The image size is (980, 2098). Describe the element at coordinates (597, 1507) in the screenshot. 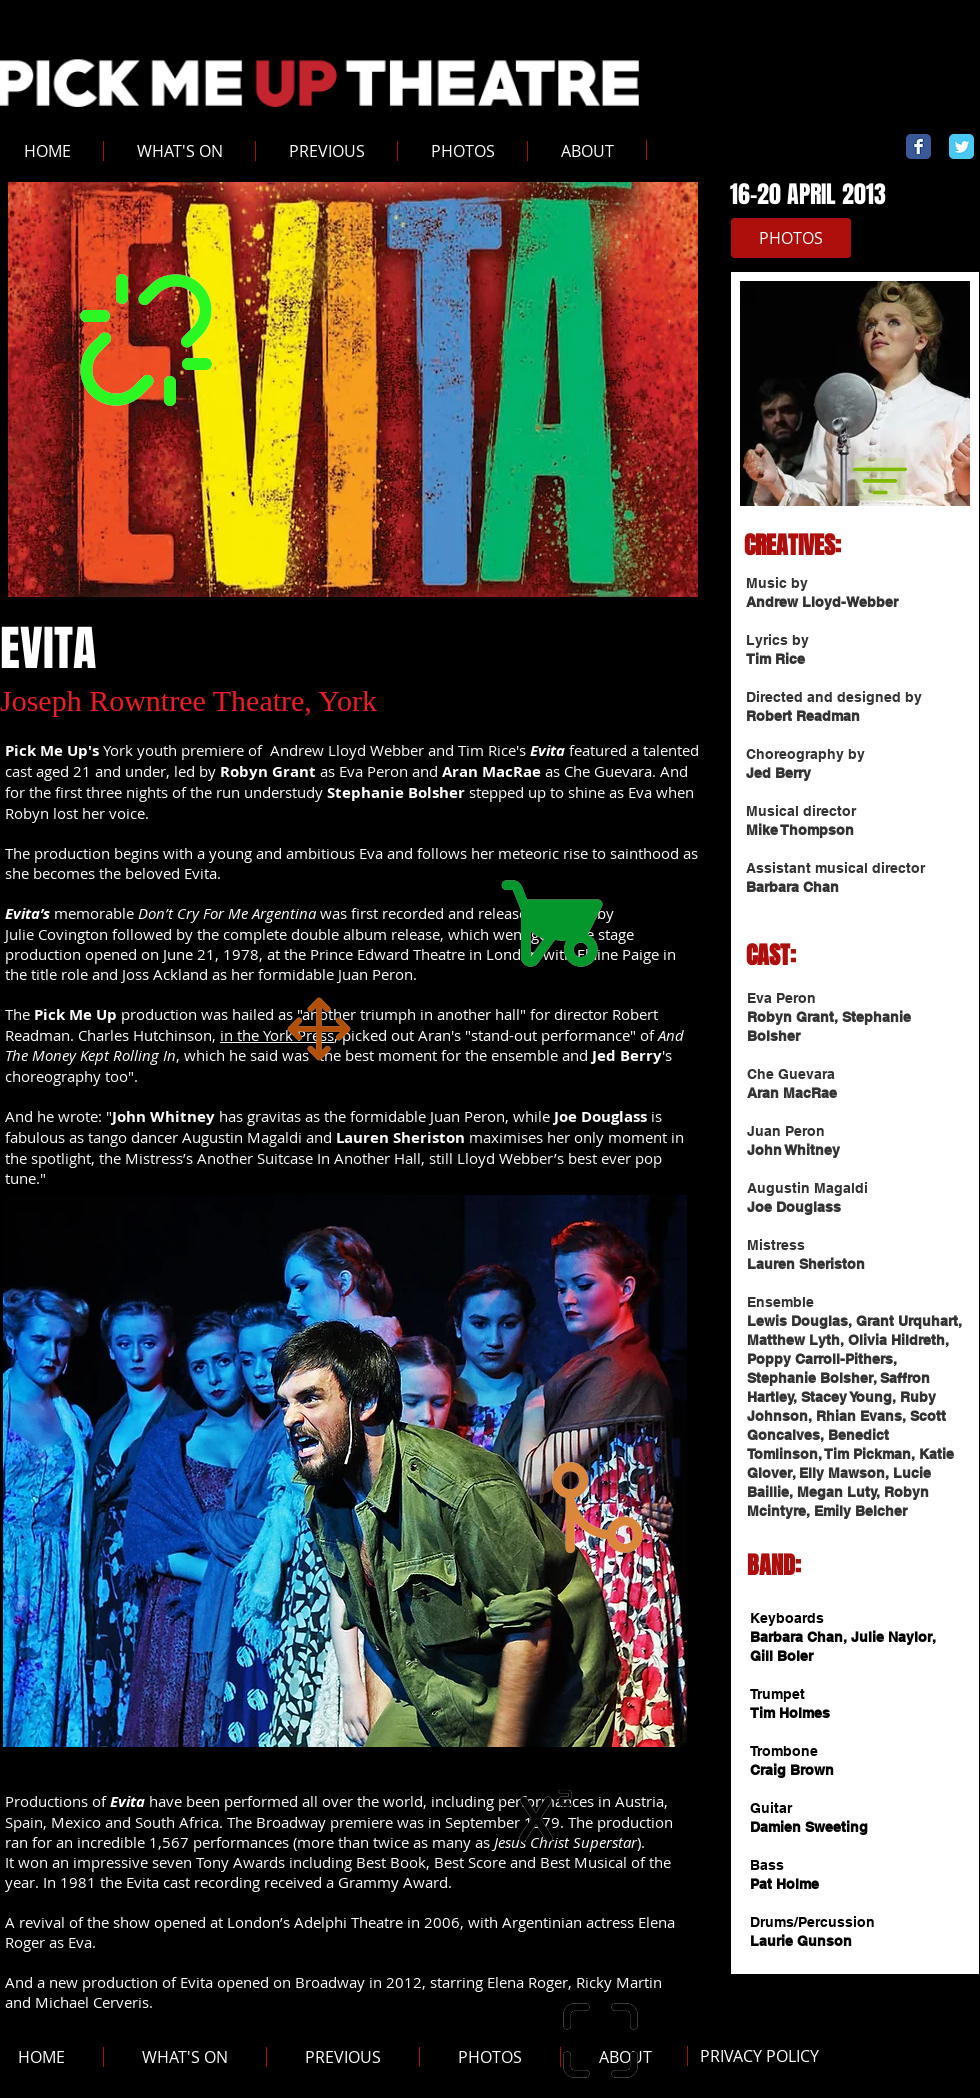

I see `merge branches in a git repository` at that location.